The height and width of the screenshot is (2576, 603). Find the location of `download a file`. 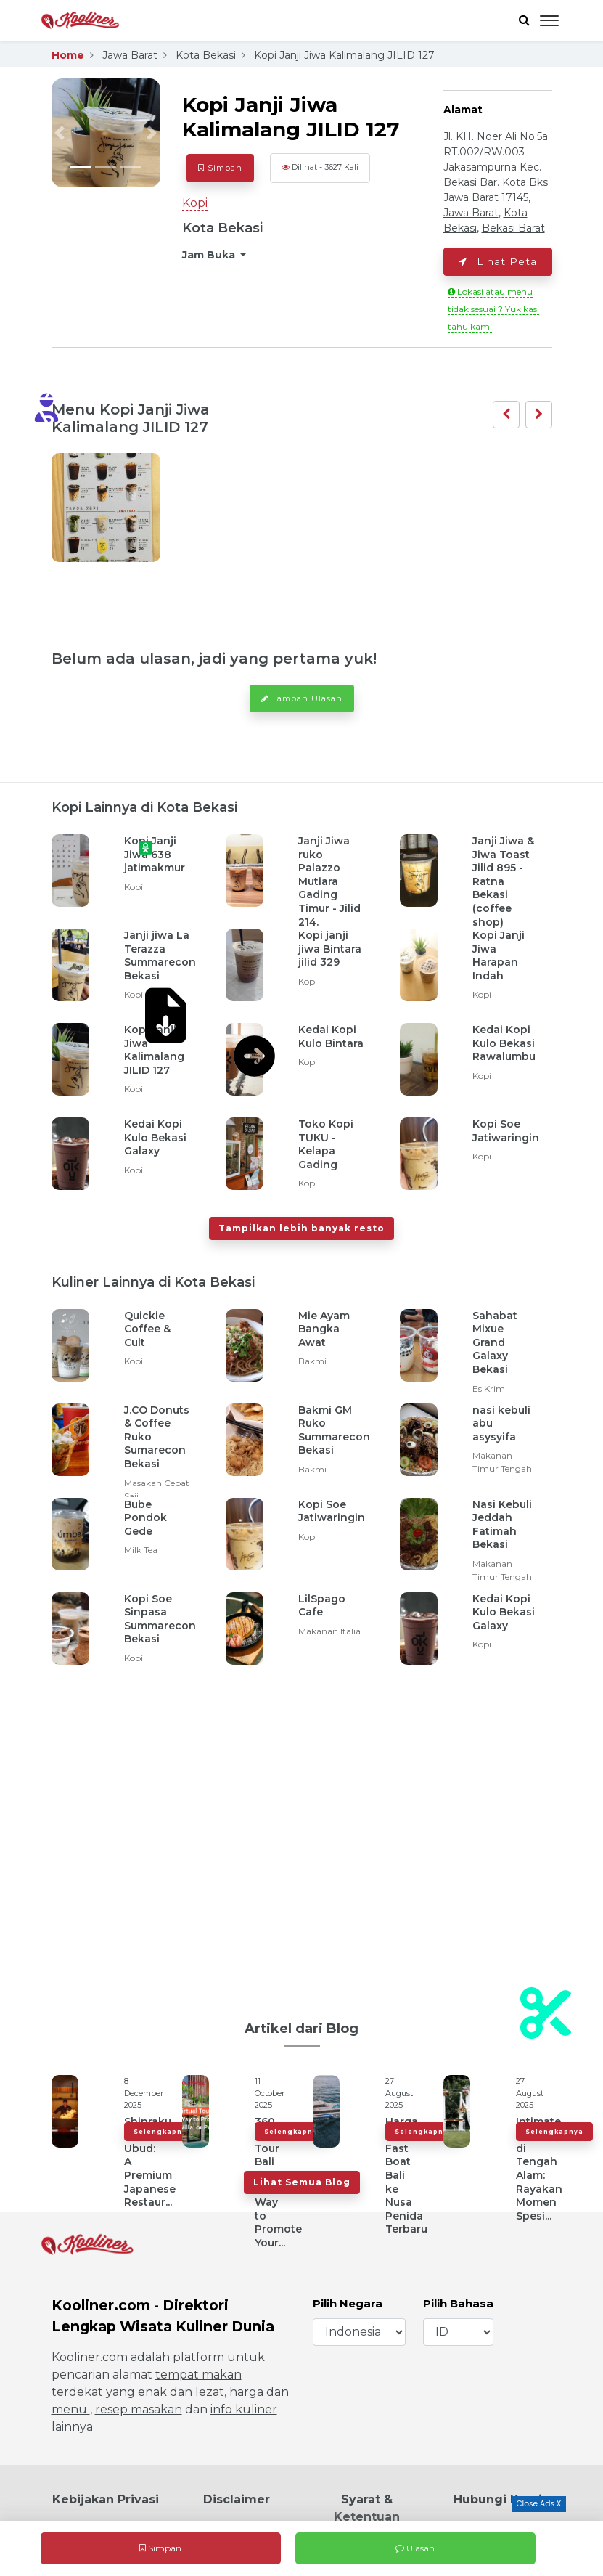

download a file is located at coordinates (165, 1015).